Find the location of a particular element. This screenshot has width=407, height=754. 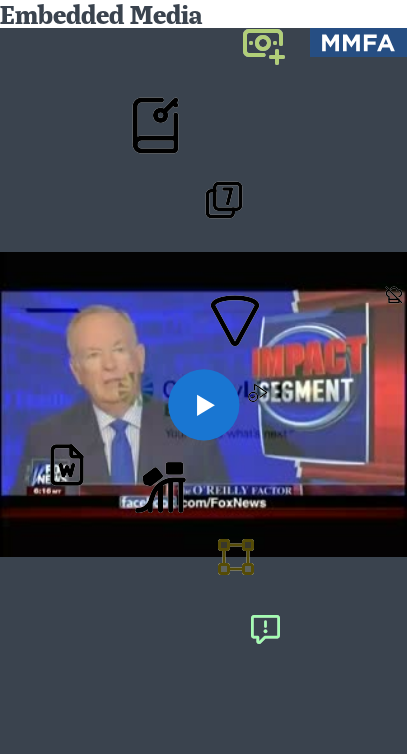

add funds to your account is located at coordinates (263, 43).